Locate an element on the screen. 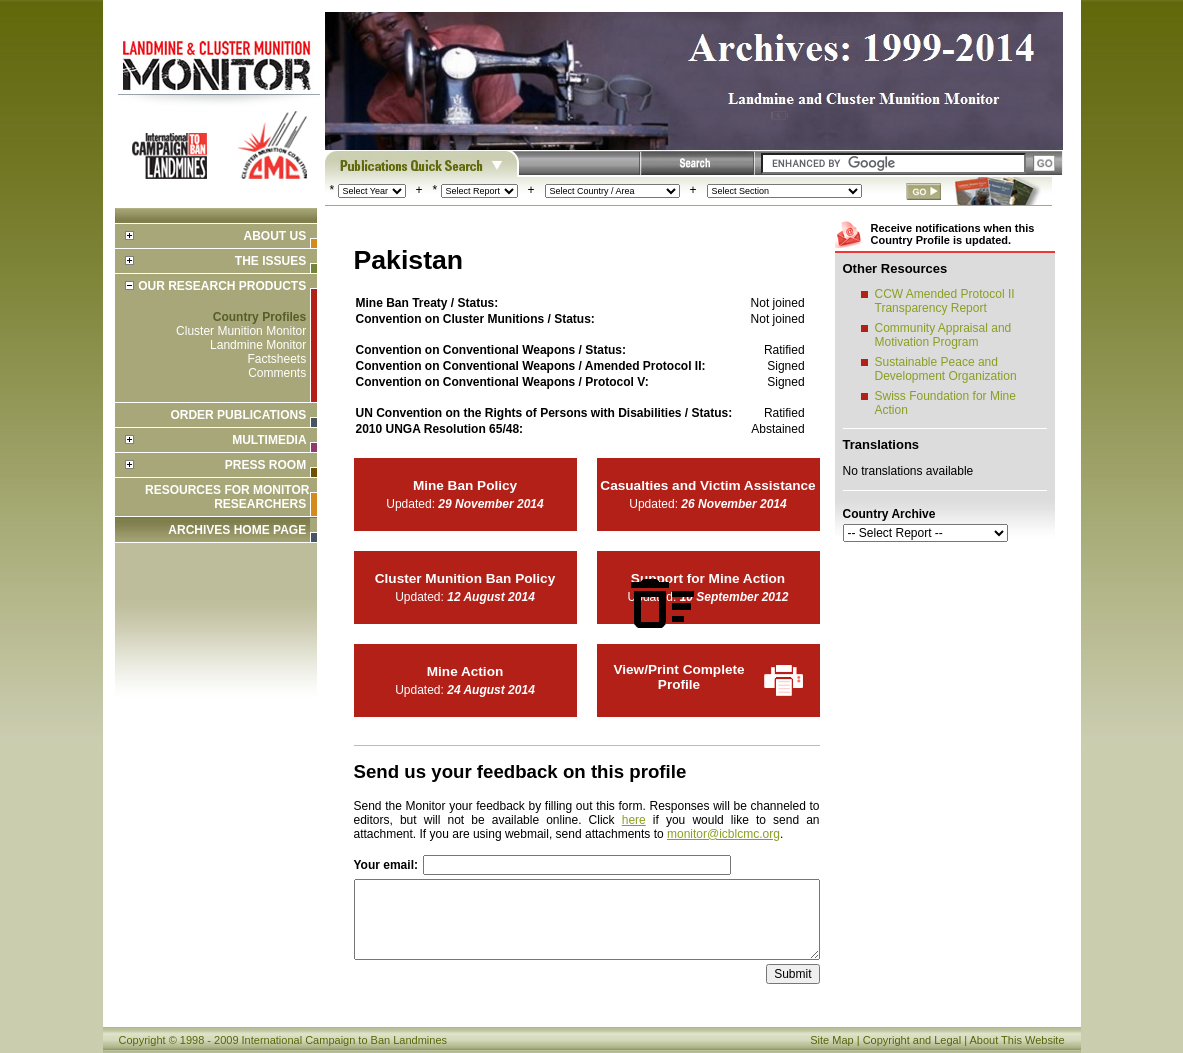 The width and height of the screenshot is (1183, 1053). indicates device is currently charging is located at coordinates (779, 115).